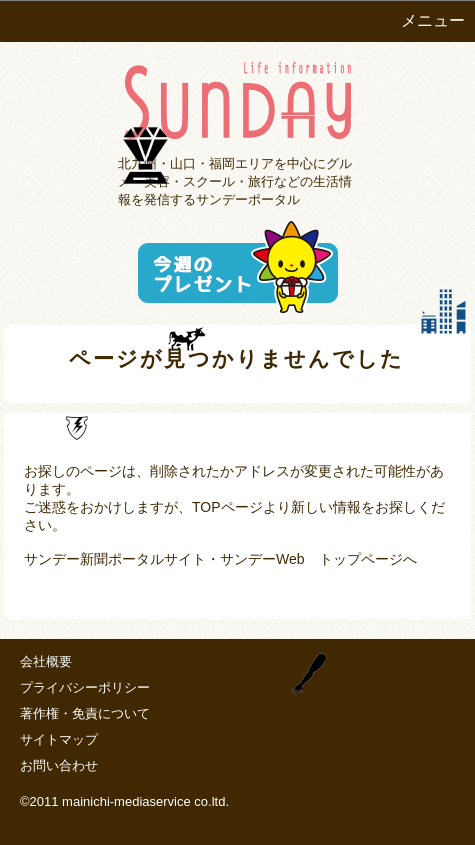 The image size is (475, 845). I want to click on activate electric shield ability, so click(77, 428).